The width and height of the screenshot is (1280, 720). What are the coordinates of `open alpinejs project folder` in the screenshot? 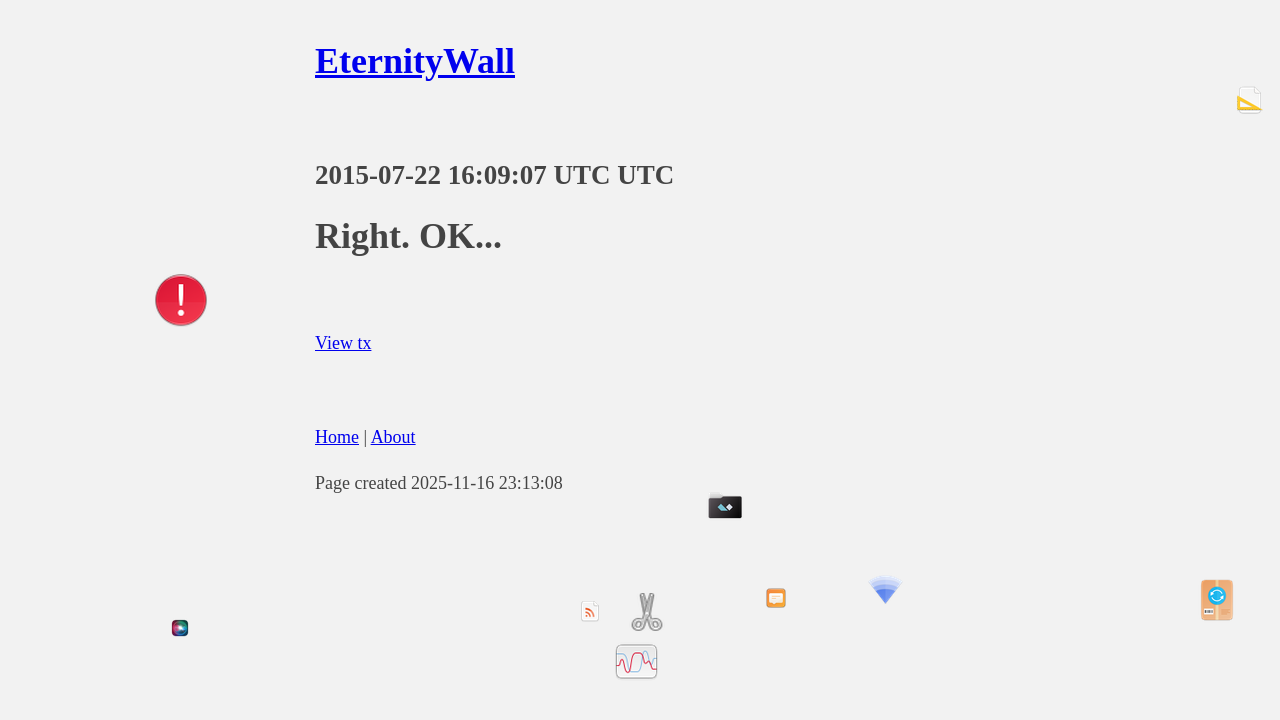 It's located at (725, 506).